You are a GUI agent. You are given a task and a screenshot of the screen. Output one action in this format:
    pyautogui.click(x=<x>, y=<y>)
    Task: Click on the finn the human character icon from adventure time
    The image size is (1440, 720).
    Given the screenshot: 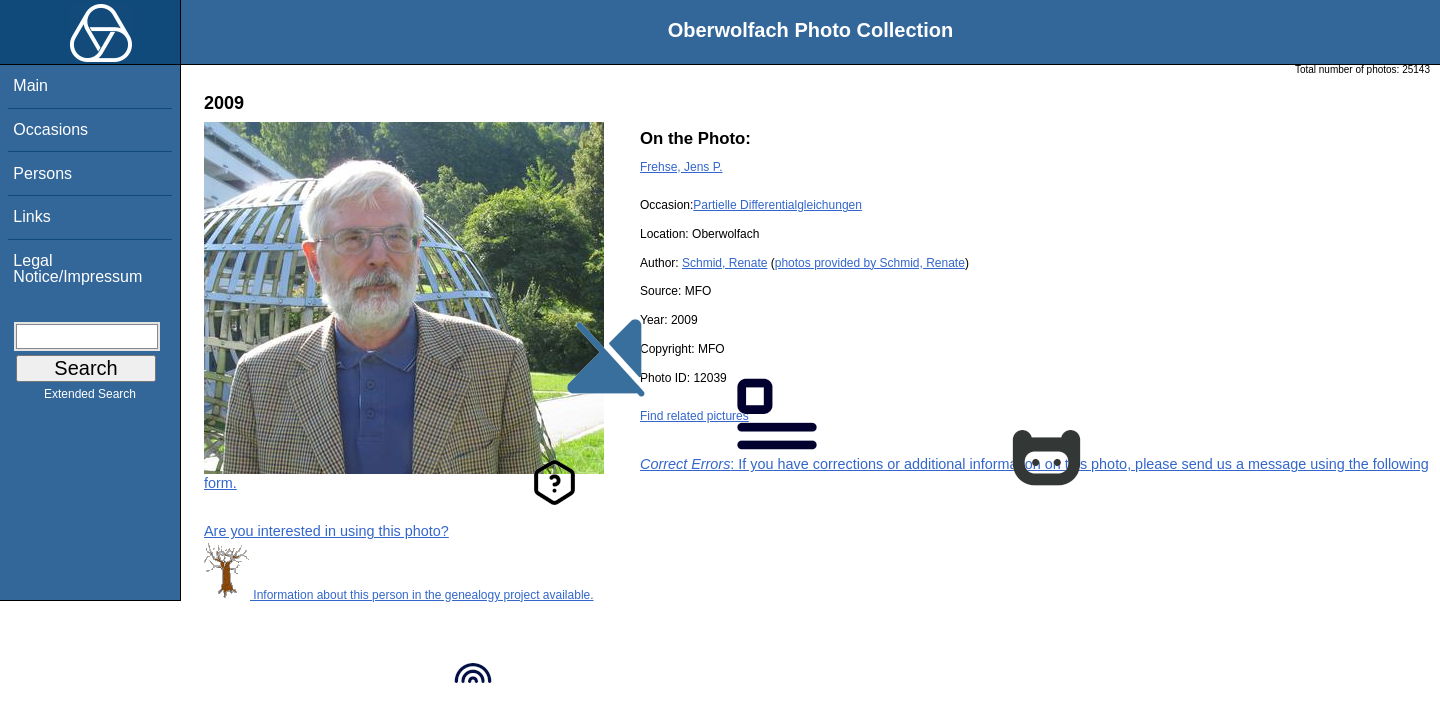 What is the action you would take?
    pyautogui.click(x=1046, y=456)
    